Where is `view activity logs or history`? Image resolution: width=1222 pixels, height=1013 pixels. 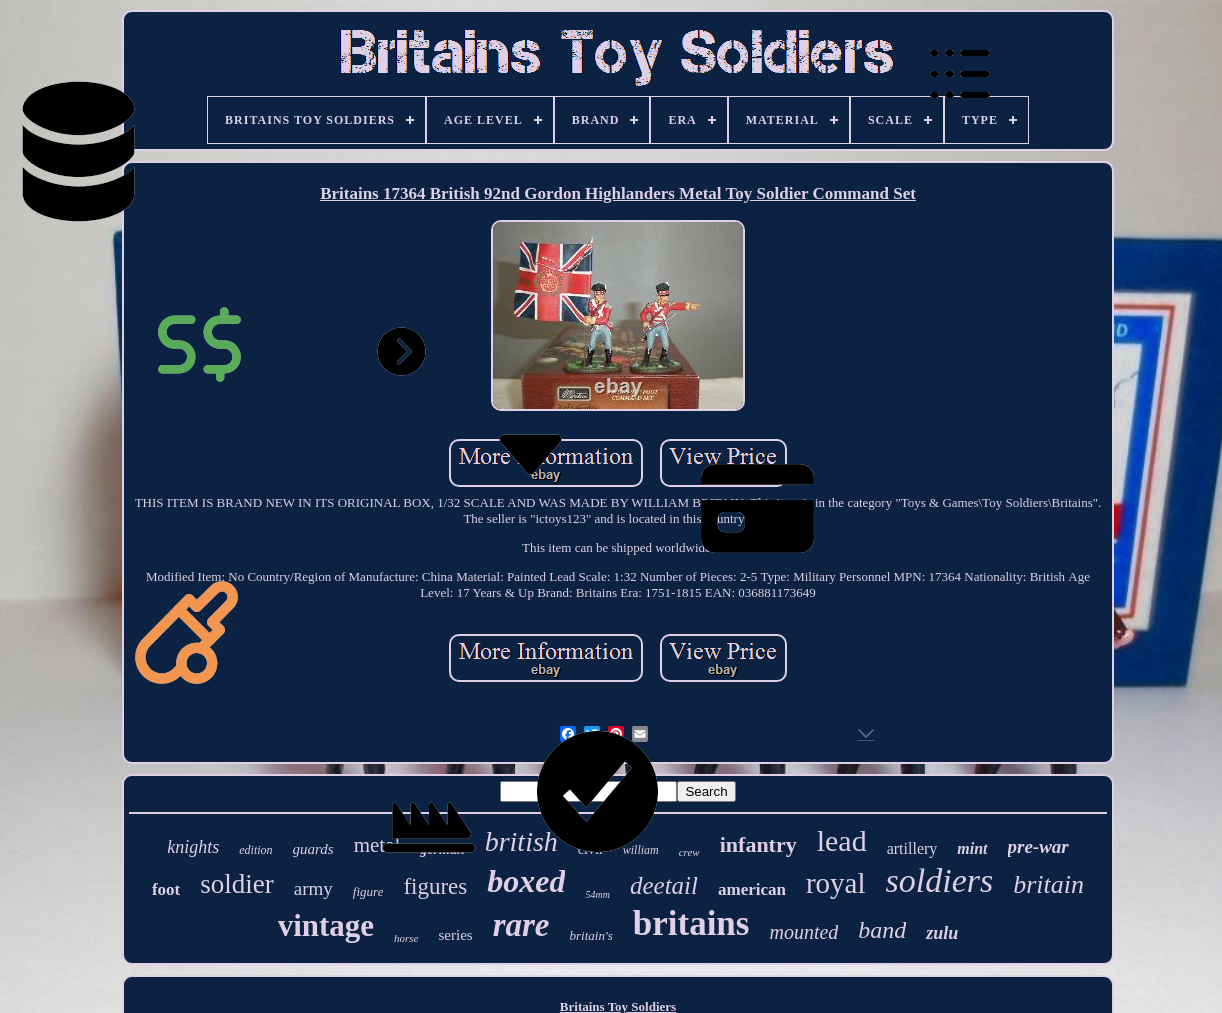
view activity logs or history is located at coordinates (960, 74).